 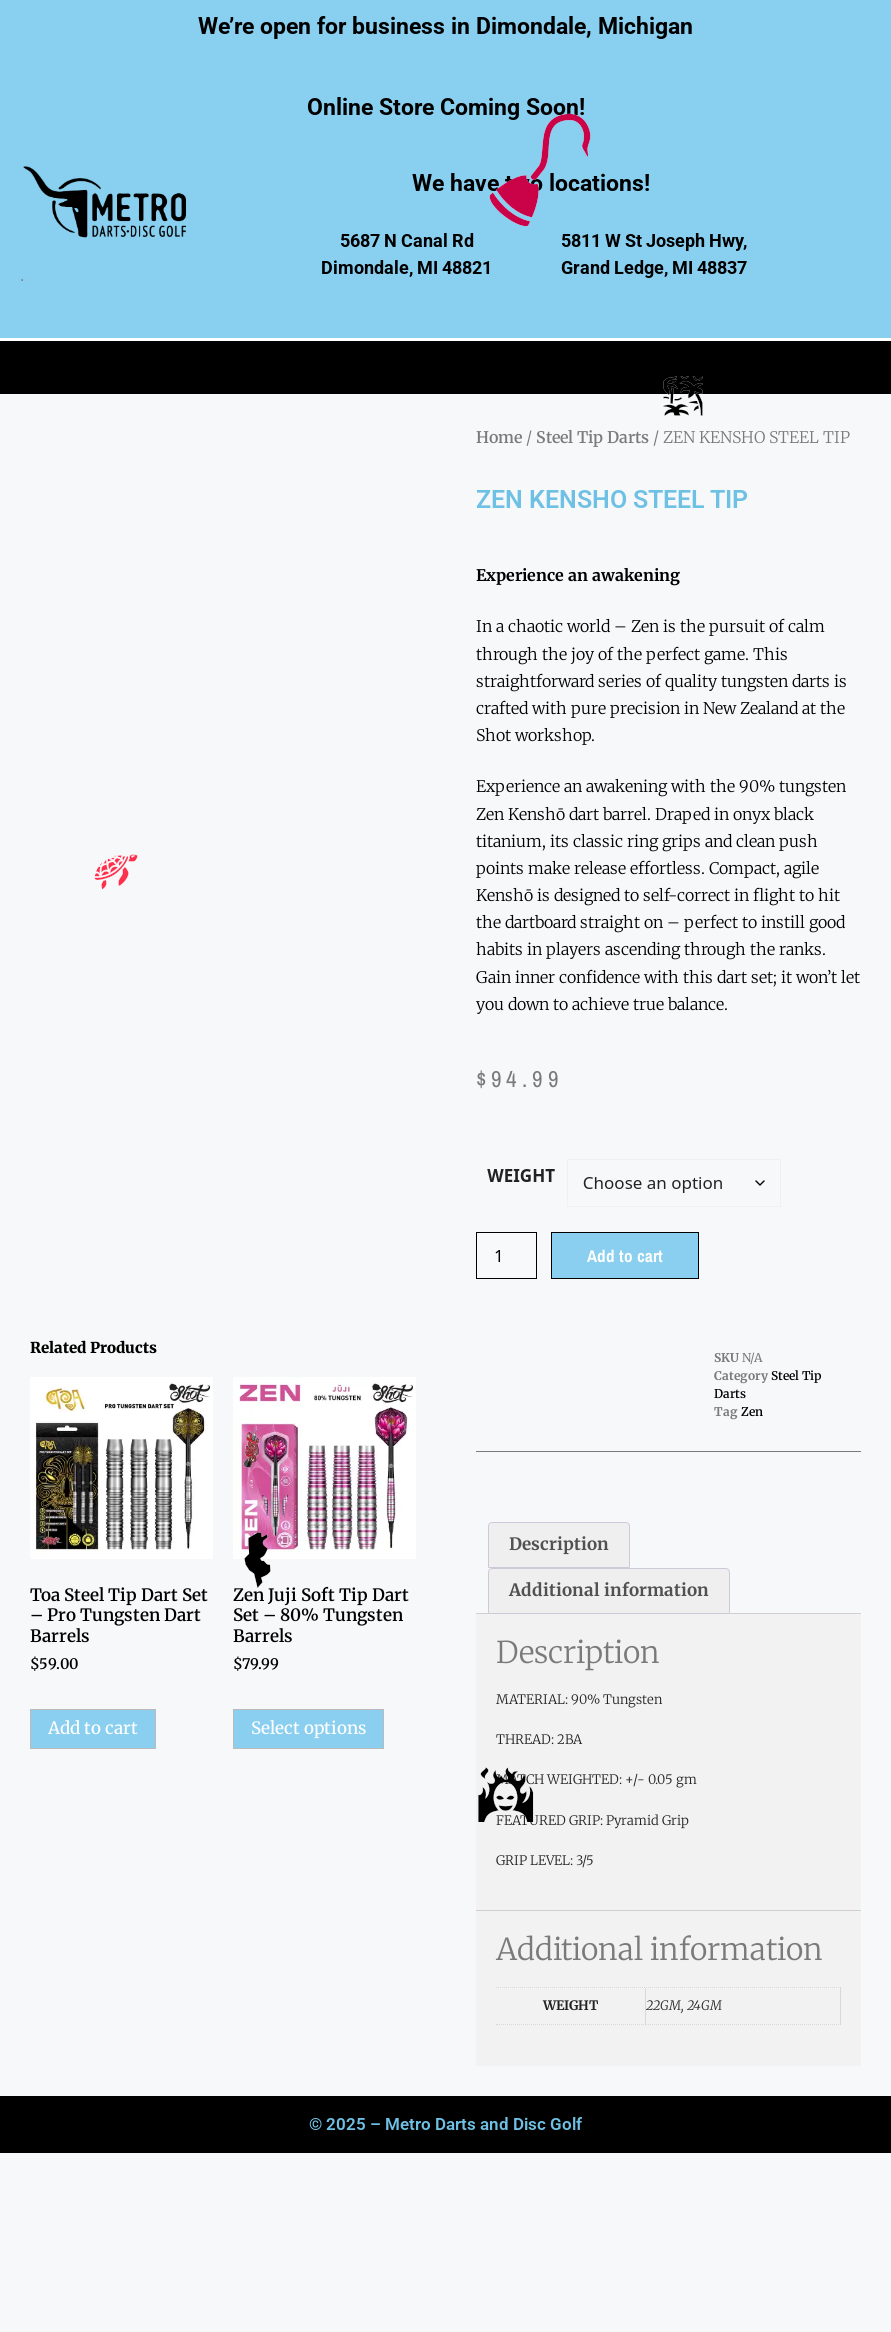 What do you see at coordinates (259, 1559) in the screenshot?
I see `select tunisia as your country or region` at bounding box center [259, 1559].